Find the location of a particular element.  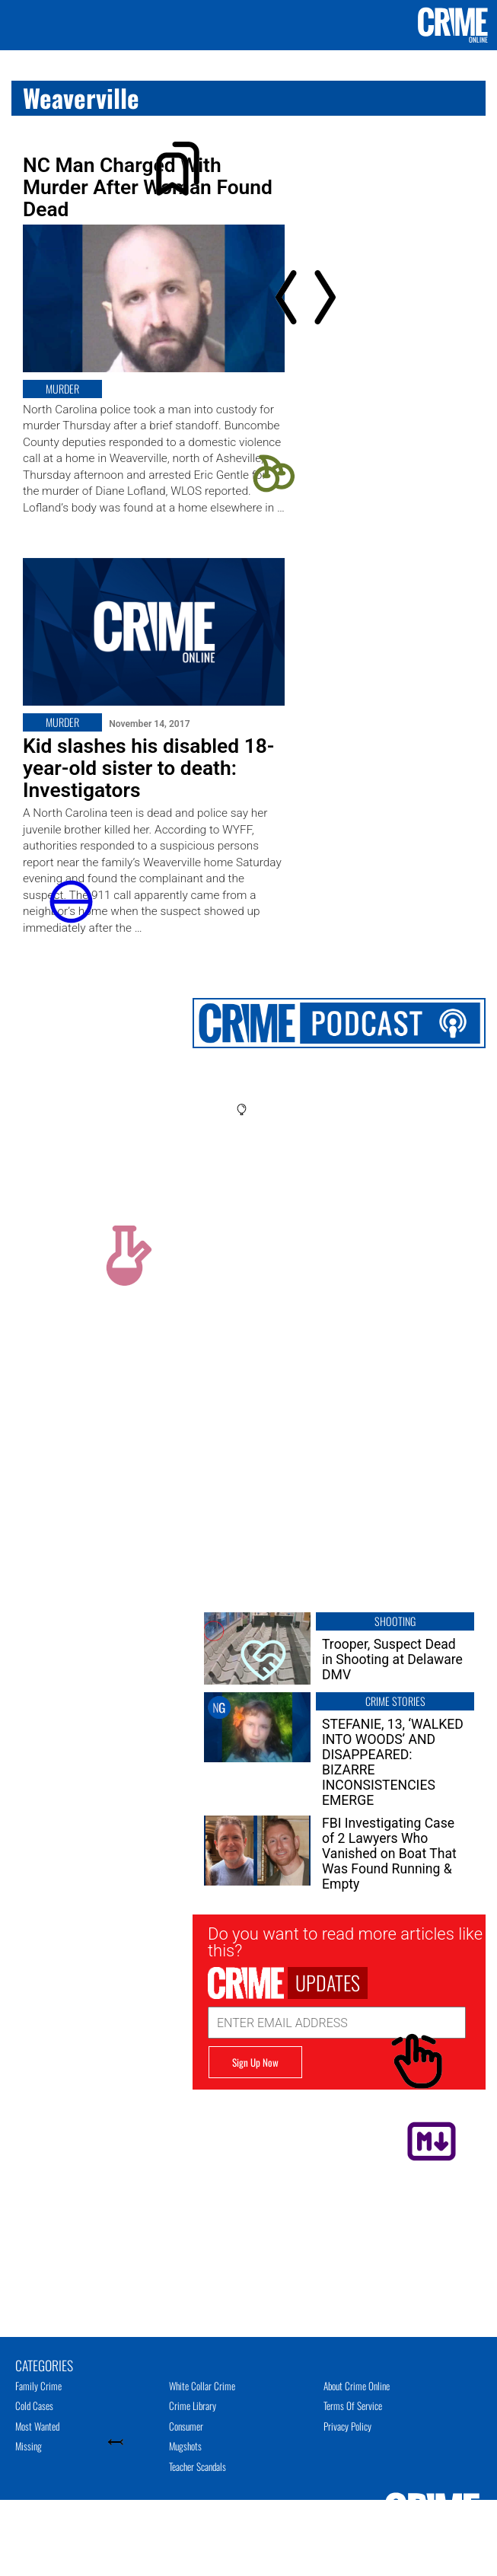

format text using markdown syntax is located at coordinates (432, 2141).